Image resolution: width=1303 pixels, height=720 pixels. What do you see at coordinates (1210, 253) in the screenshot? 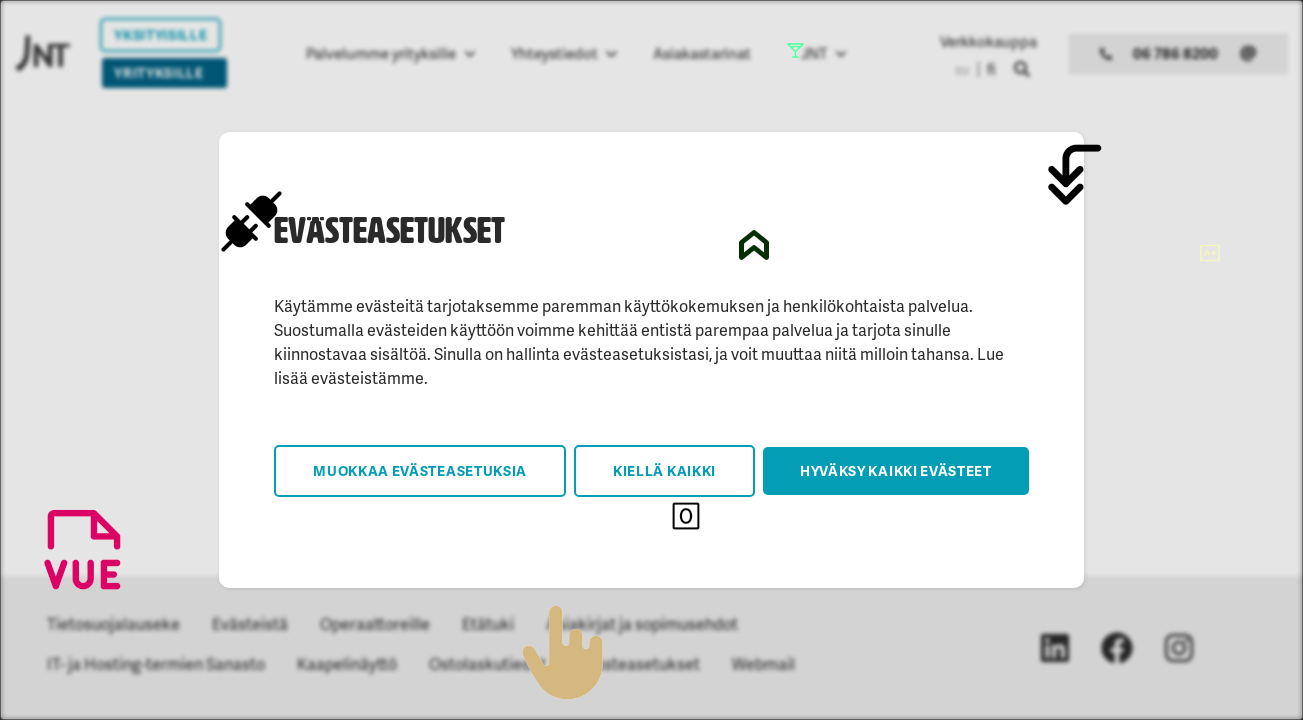
I see `view exam or test results` at bounding box center [1210, 253].